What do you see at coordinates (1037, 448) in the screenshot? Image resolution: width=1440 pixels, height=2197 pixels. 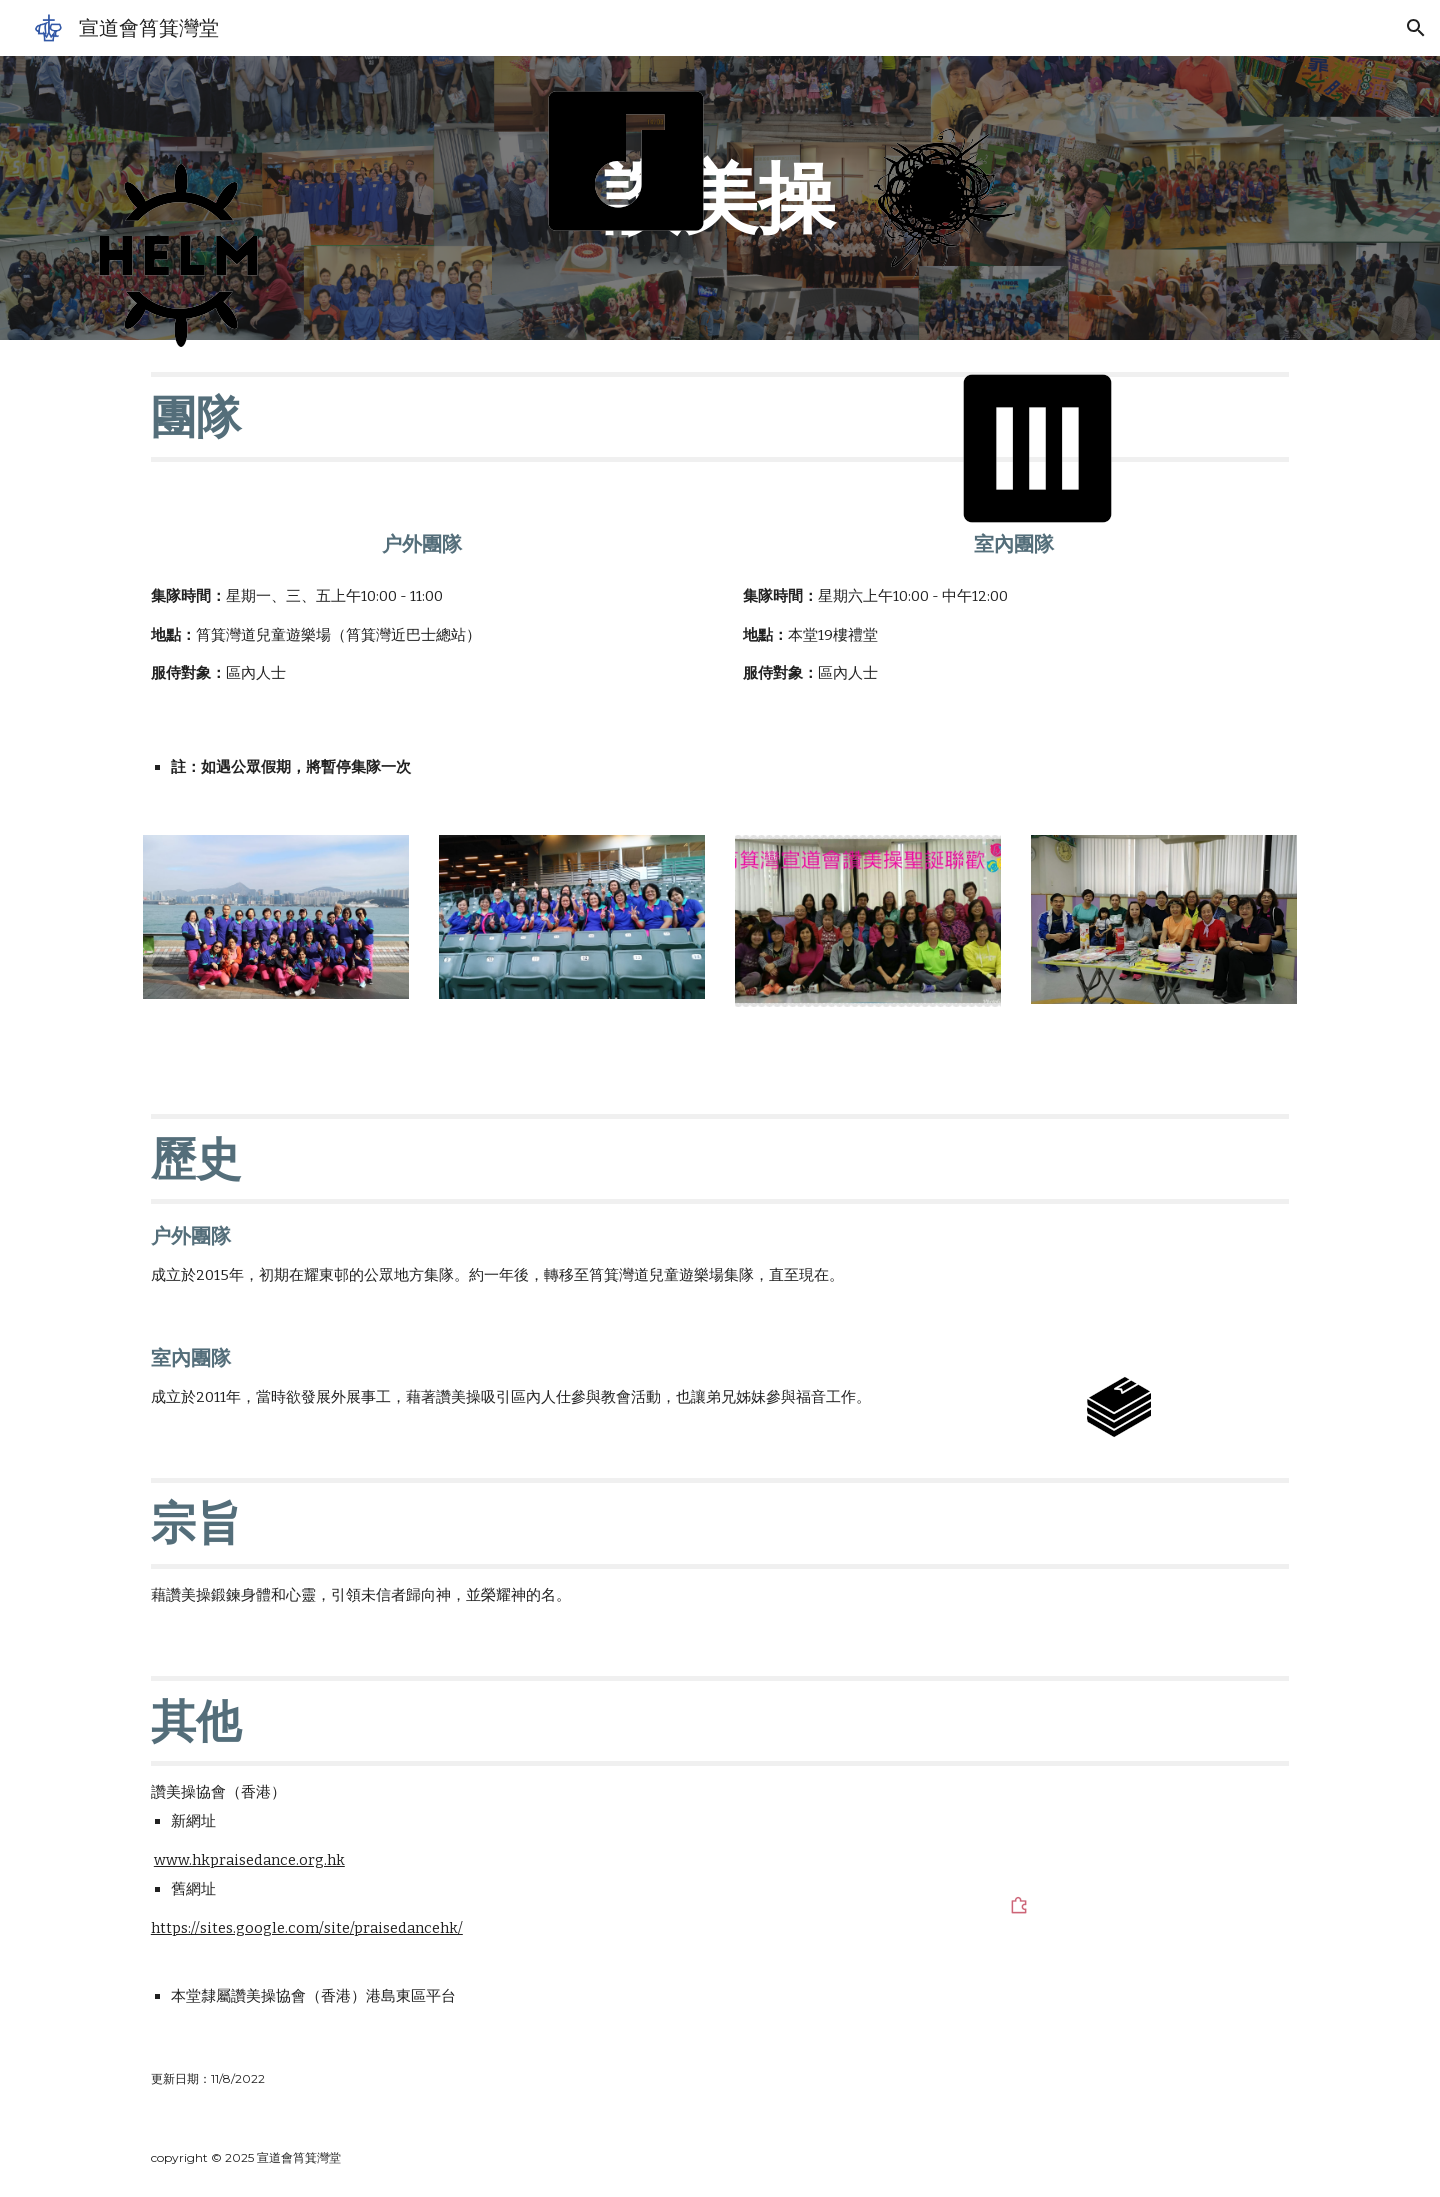 I see `switch to vertical column layout` at bounding box center [1037, 448].